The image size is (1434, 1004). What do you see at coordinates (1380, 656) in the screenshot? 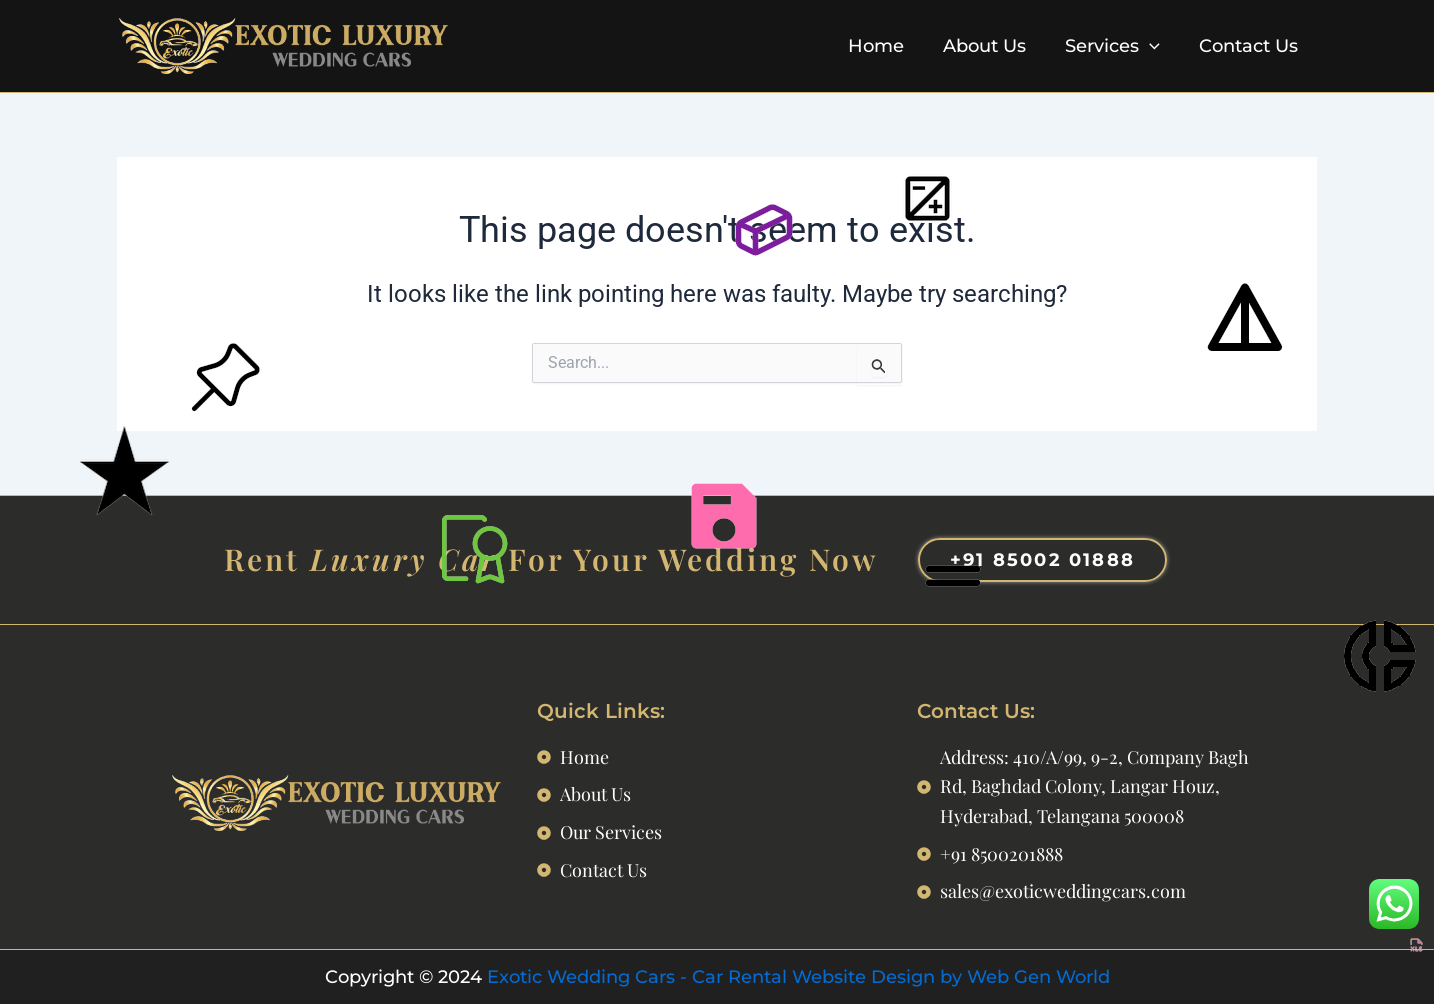
I see `view analytics or statistics breakdown` at bounding box center [1380, 656].